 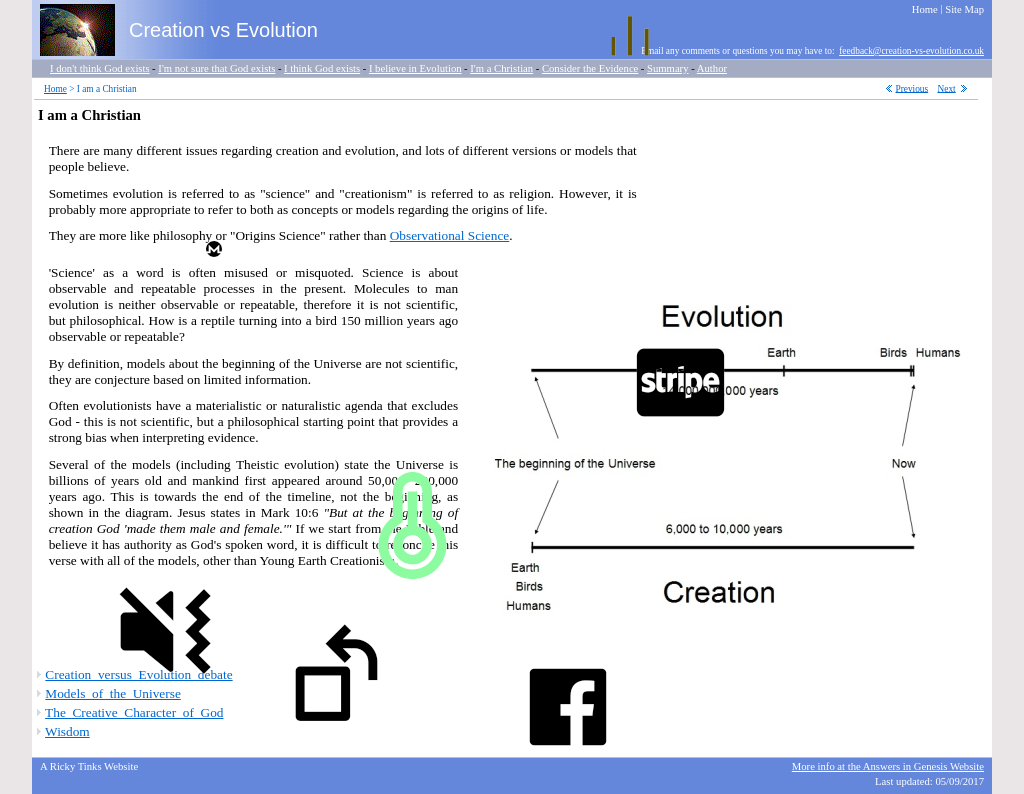 What do you see at coordinates (412, 525) in the screenshot?
I see `indicates high temperature reading` at bounding box center [412, 525].